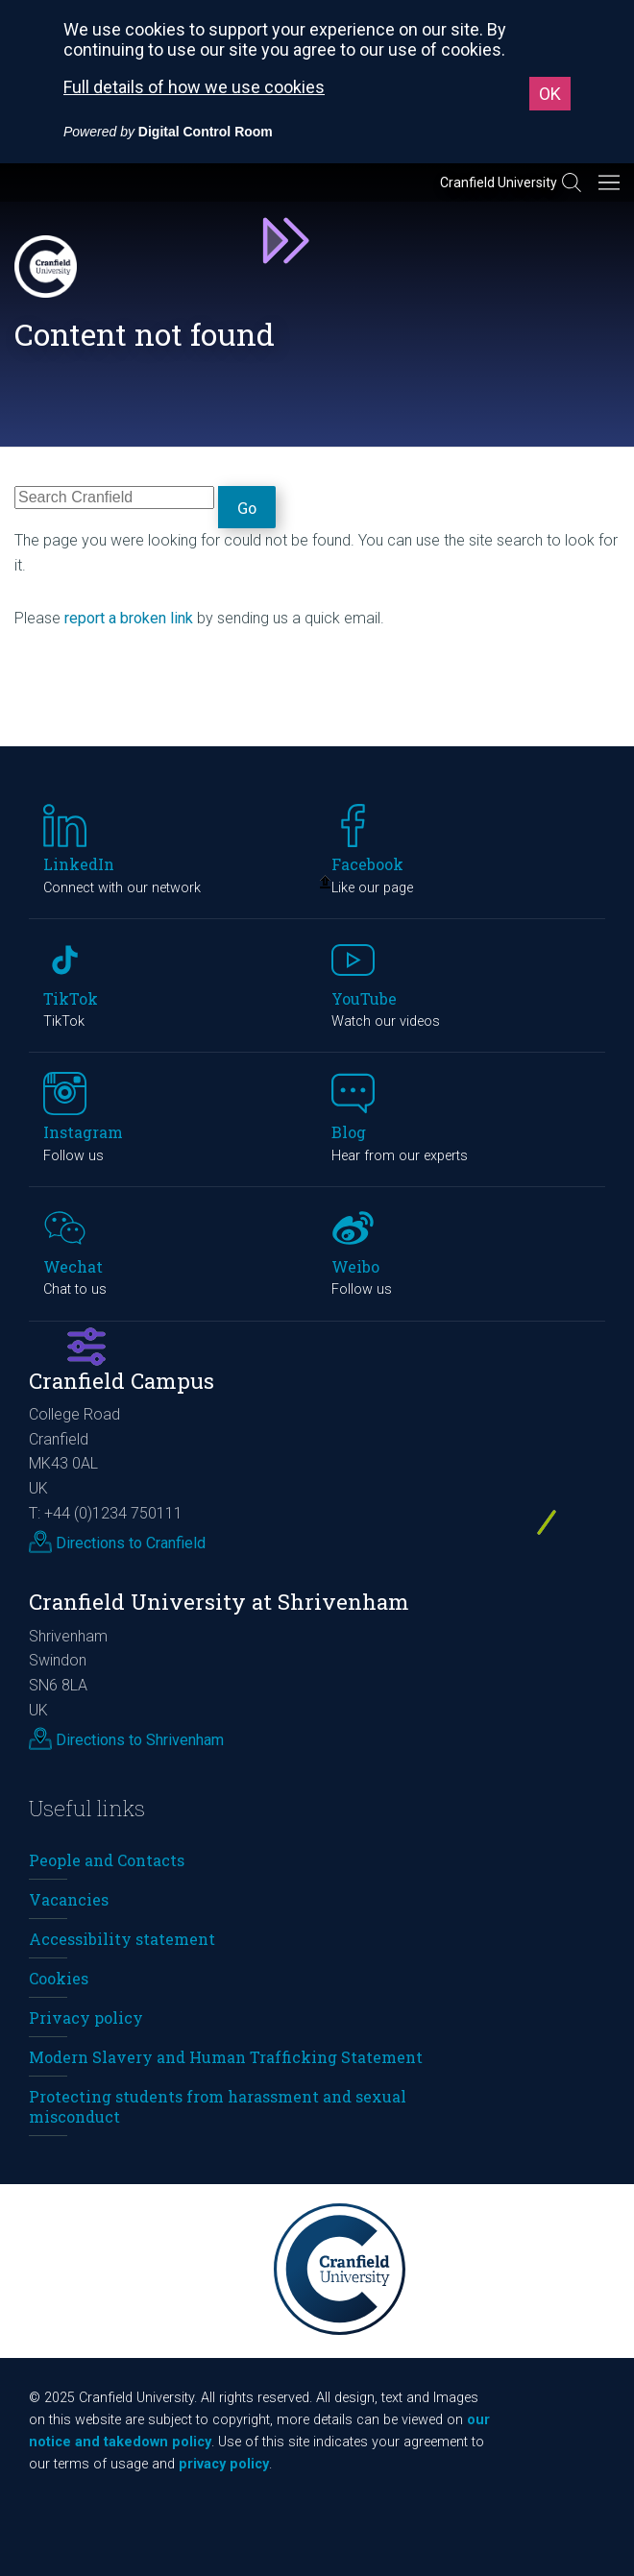 The height and width of the screenshot is (2576, 634). What do you see at coordinates (283, 240) in the screenshot?
I see `skip forward or advance to next item` at bounding box center [283, 240].